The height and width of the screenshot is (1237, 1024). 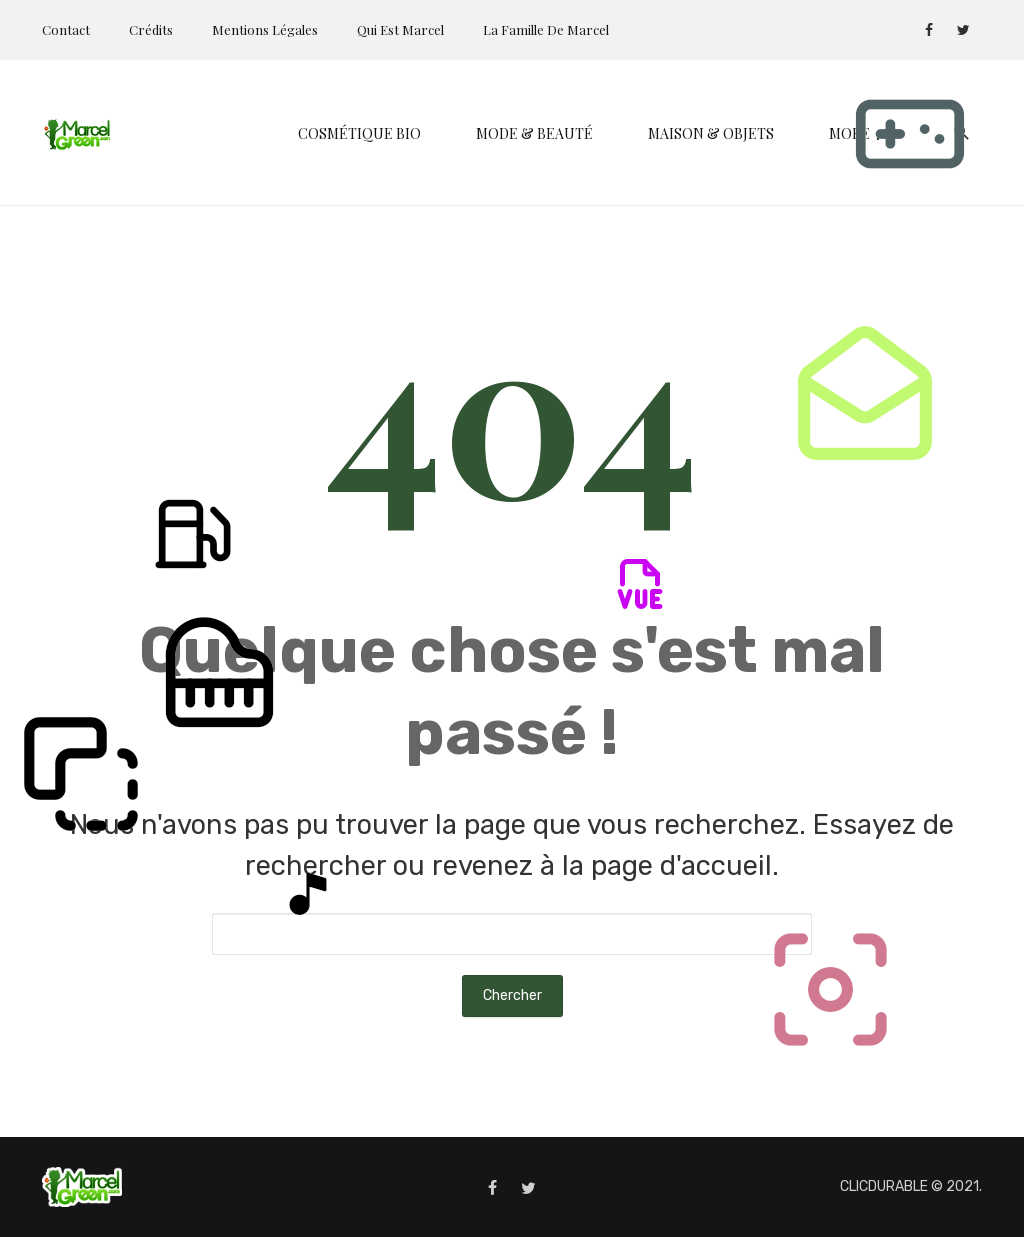 What do you see at coordinates (193, 534) in the screenshot?
I see `find nearby gas stations` at bounding box center [193, 534].